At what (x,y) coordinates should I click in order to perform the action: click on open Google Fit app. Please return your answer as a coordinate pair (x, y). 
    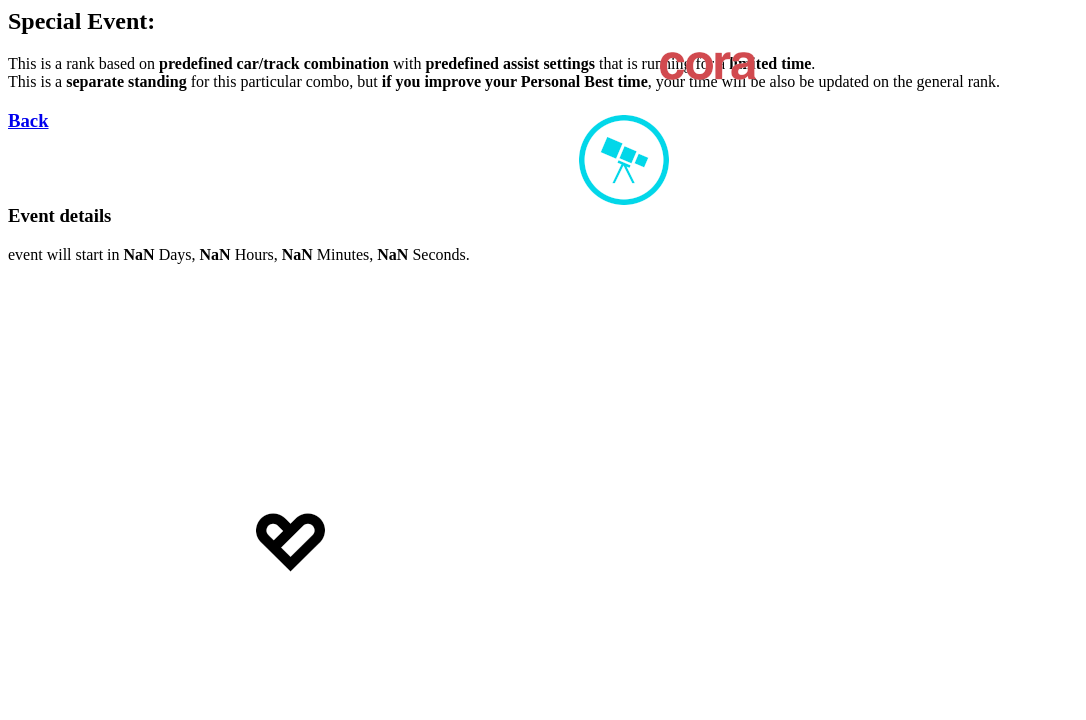
    Looking at the image, I should click on (290, 542).